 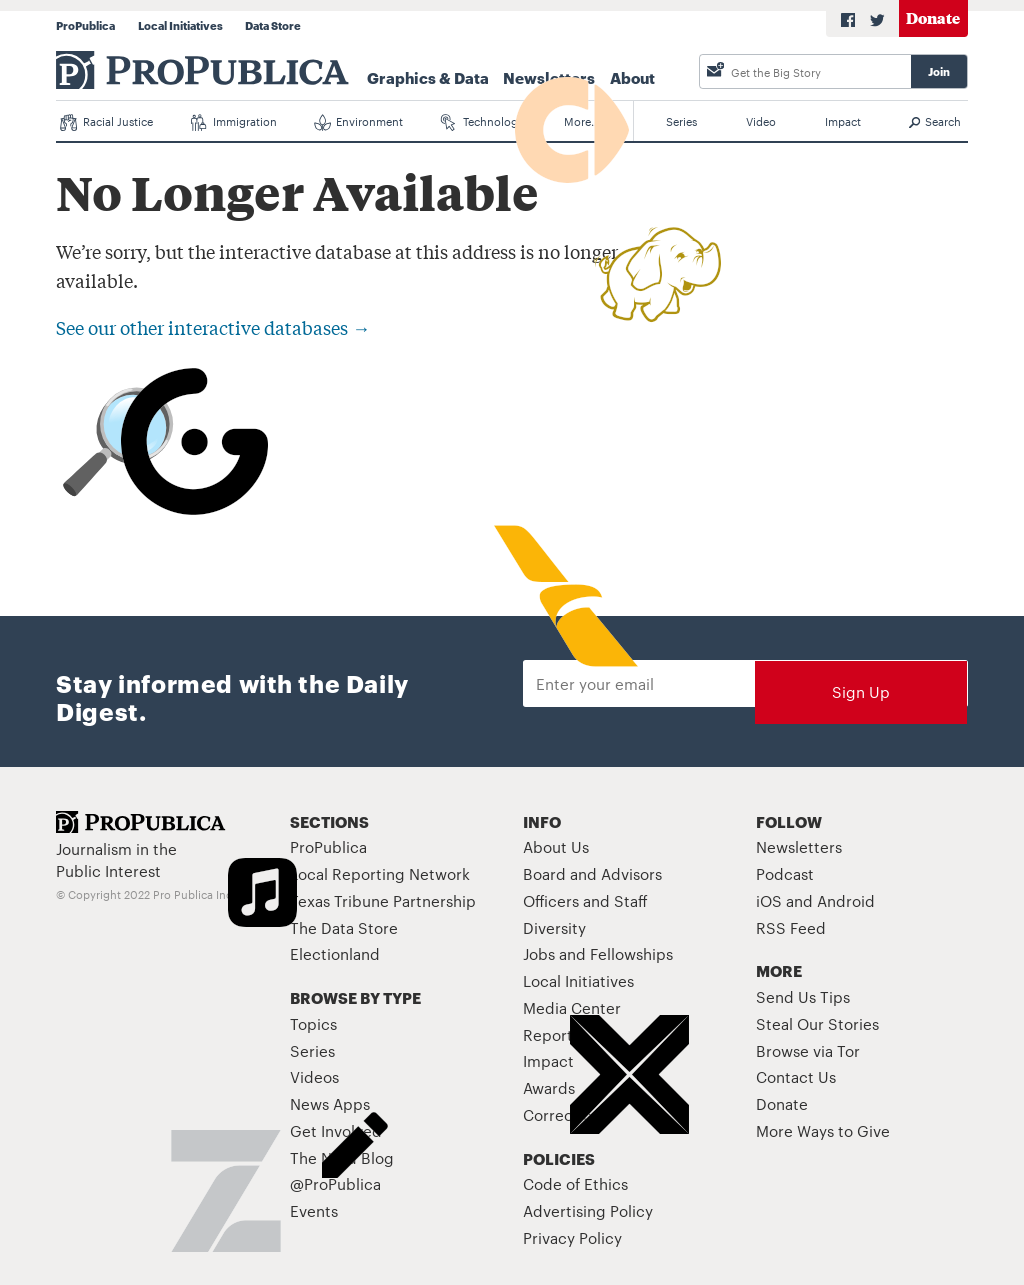 What do you see at coordinates (355, 1145) in the screenshot?
I see `edit content or text` at bounding box center [355, 1145].